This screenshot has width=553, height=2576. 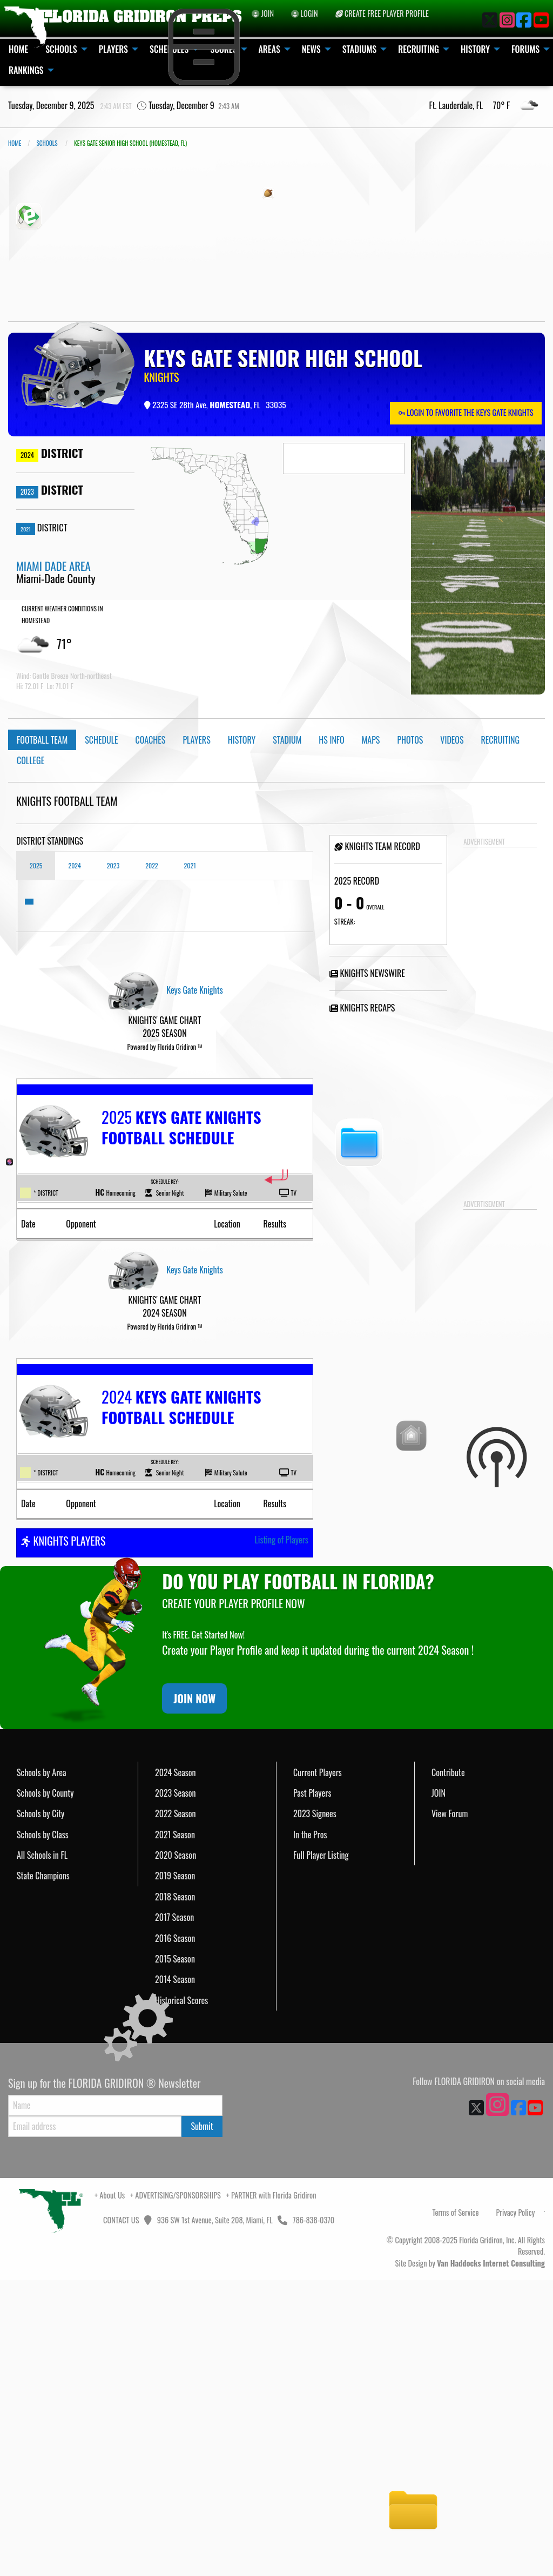 What do you see at coordinates (413, 2510) in the screenshot?
I see `open folder containing files or documents` at bounding box center [413, 2510].